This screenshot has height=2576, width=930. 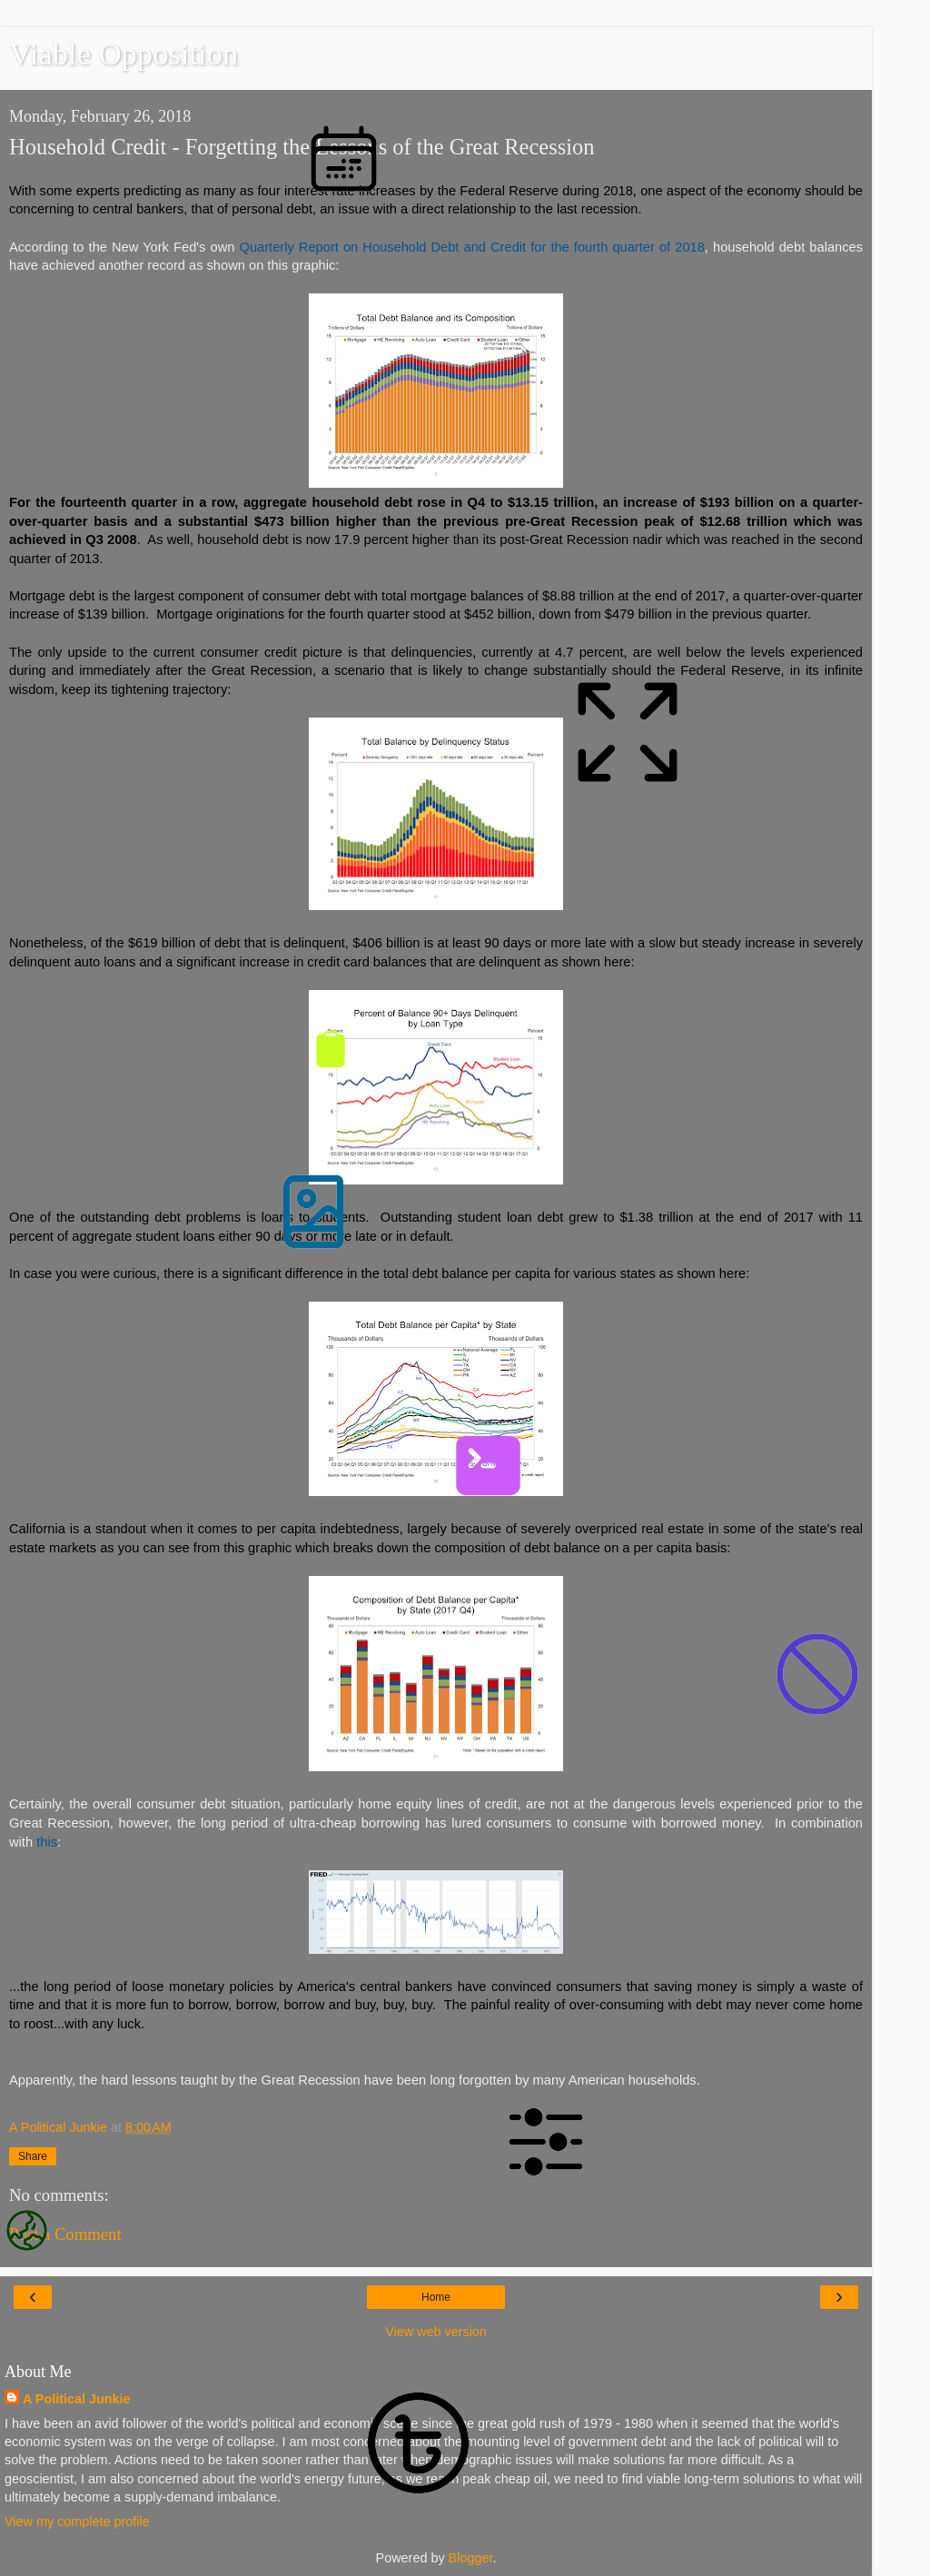 What do you see at coordinates (817, 1674) in the screenshot?
I see `indicates a blocked or prohibited action` at bounding box center [817, 1674].